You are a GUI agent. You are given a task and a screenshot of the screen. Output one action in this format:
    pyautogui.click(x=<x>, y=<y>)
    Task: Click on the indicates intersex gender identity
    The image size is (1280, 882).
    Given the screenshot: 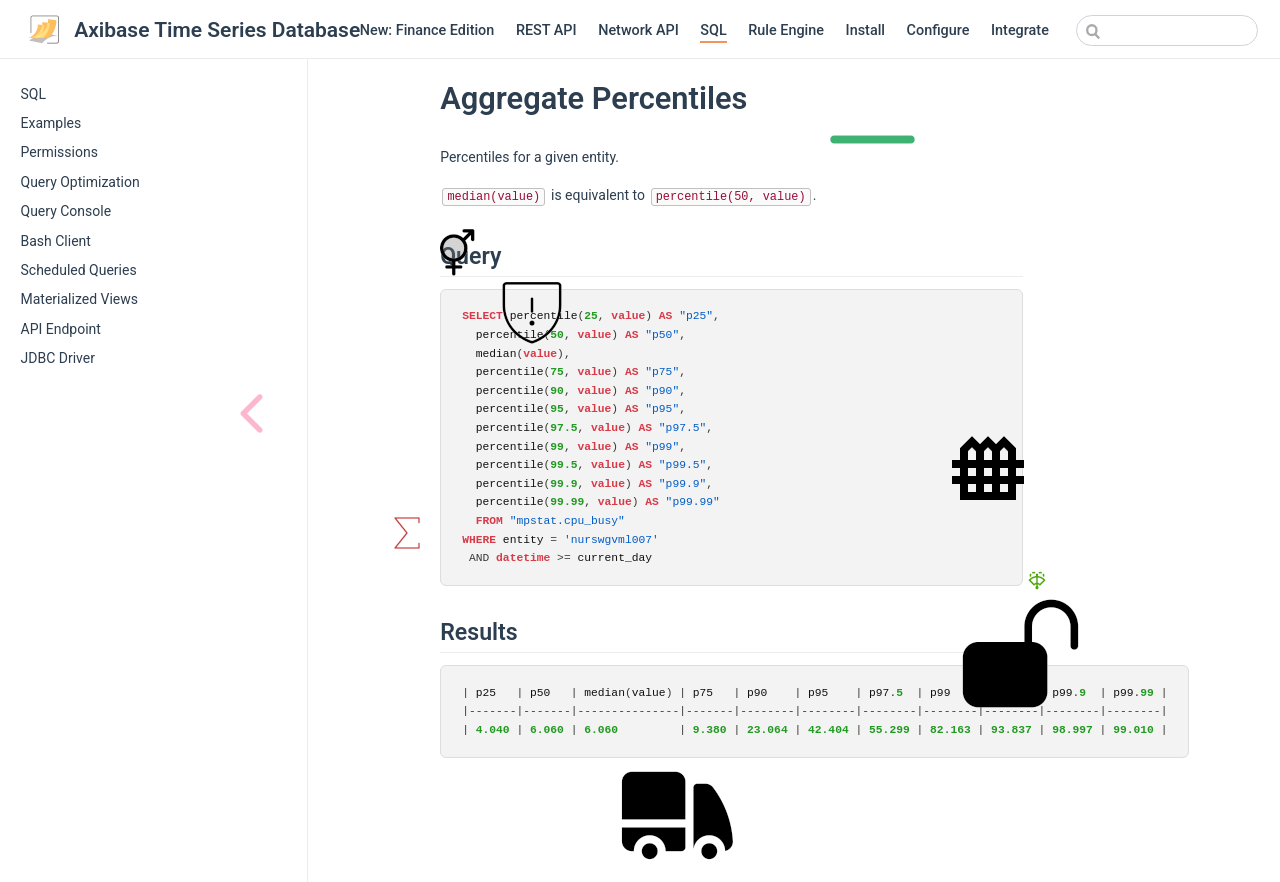 What is the action you would take?
    pyautogui.click(x=455, y=251)
    